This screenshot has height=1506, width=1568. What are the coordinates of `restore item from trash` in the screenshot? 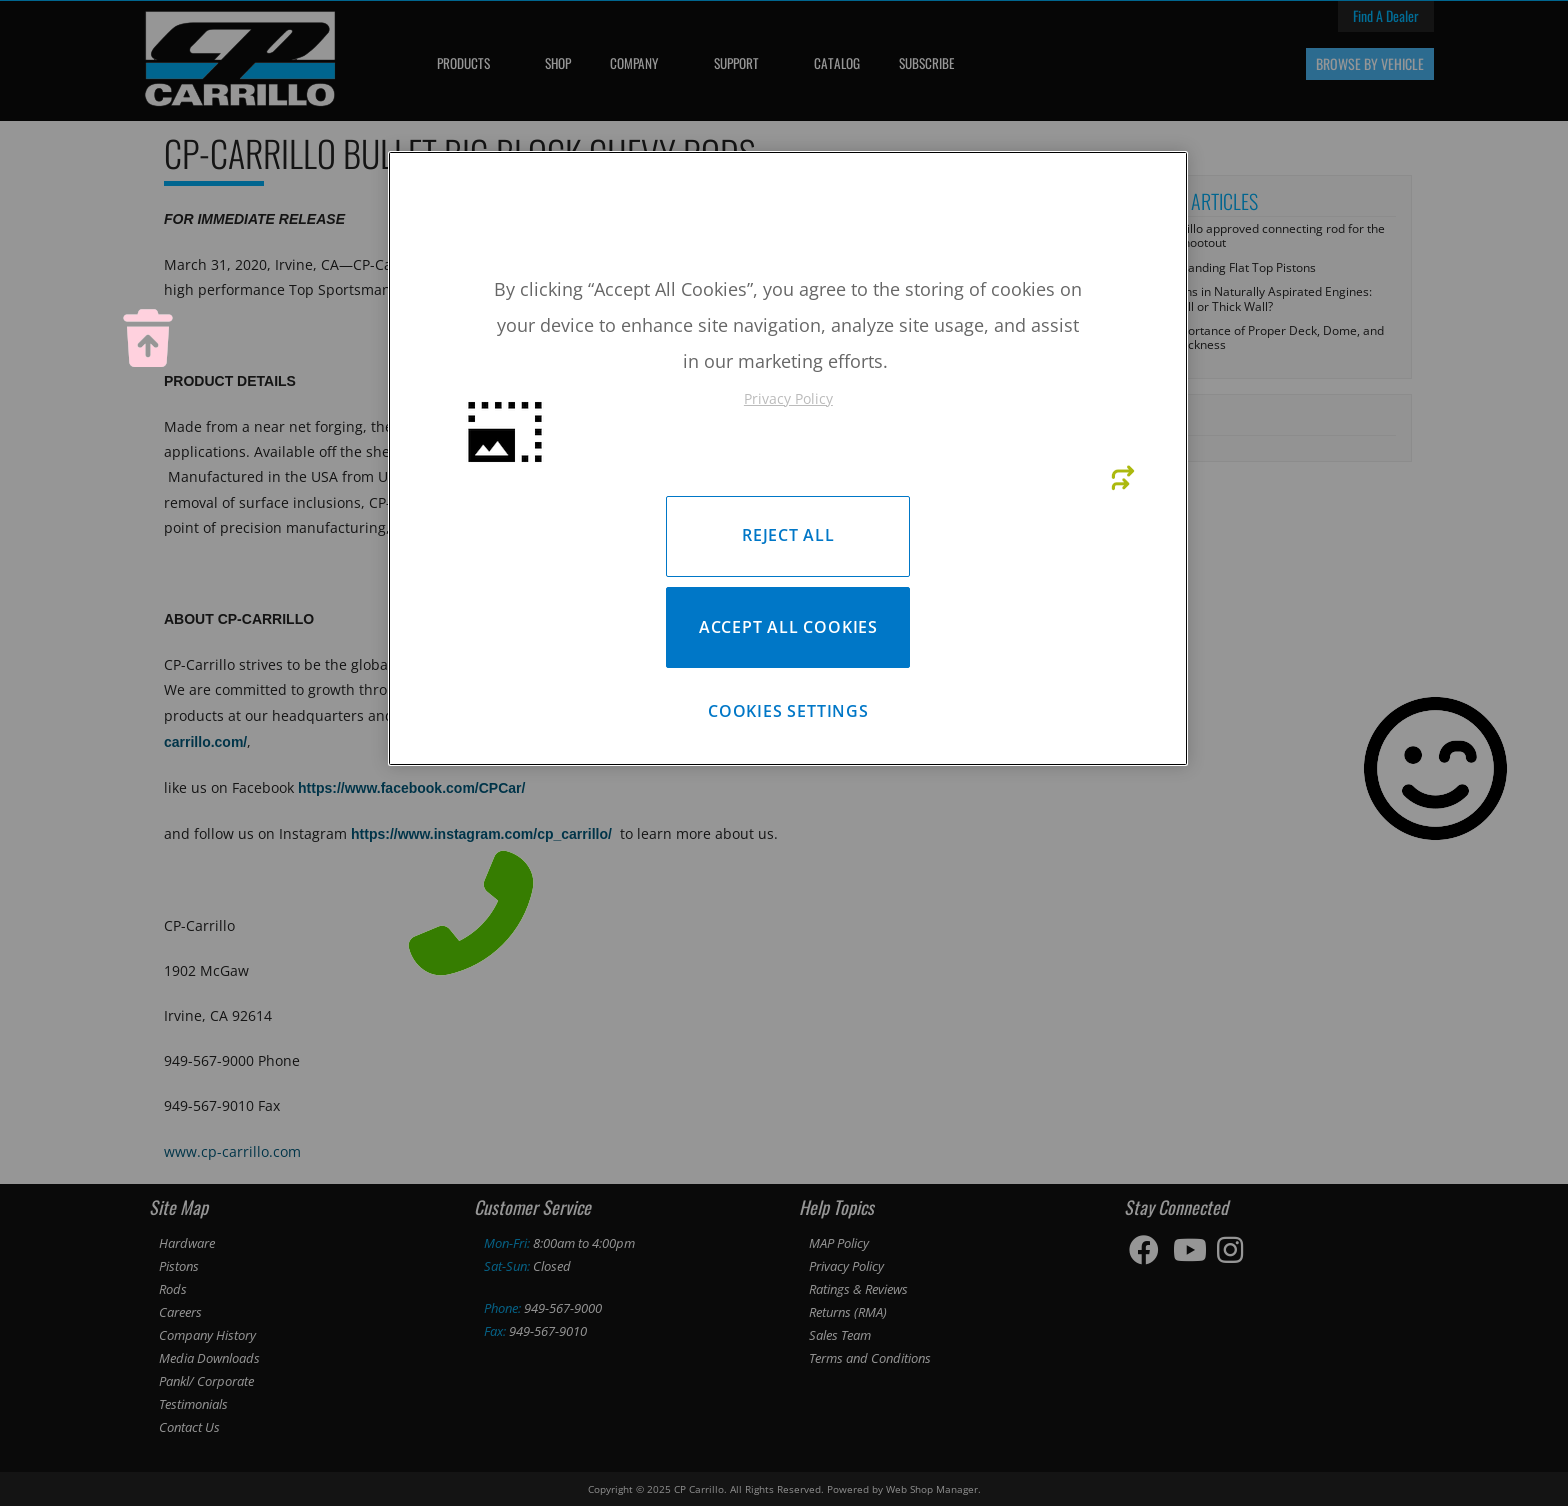 It's located at (148, 339).